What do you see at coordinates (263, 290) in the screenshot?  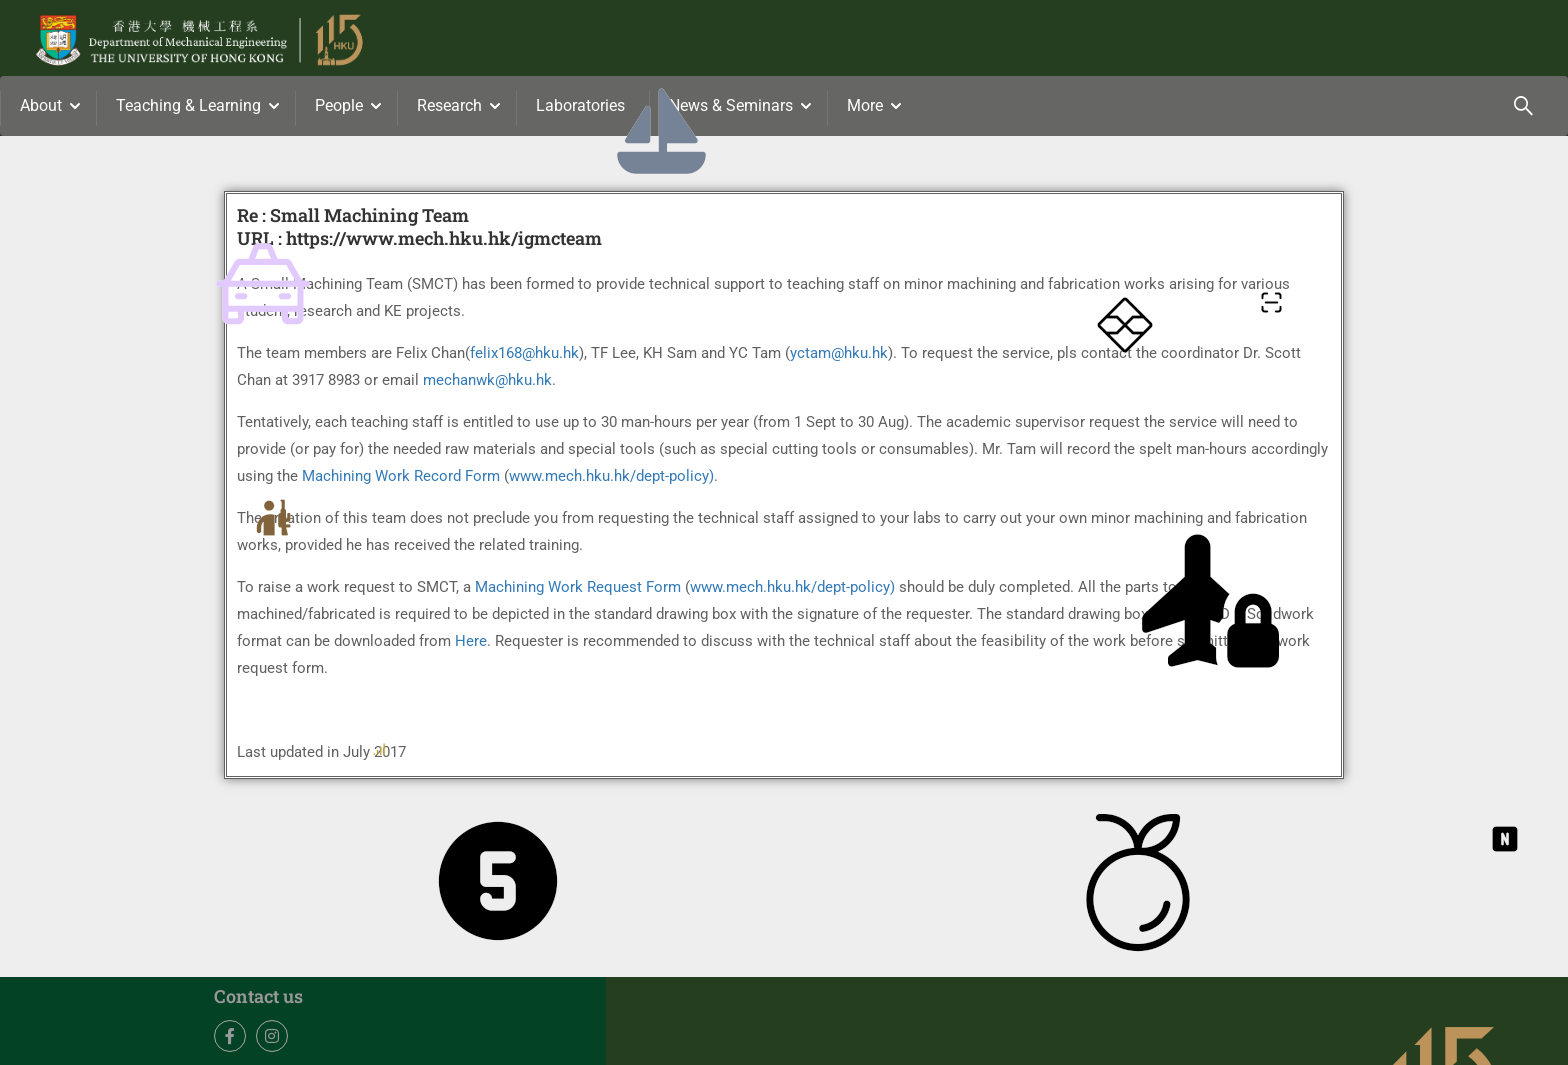 I see `request a taxi or cab ride` at bounding box center [263, 290].